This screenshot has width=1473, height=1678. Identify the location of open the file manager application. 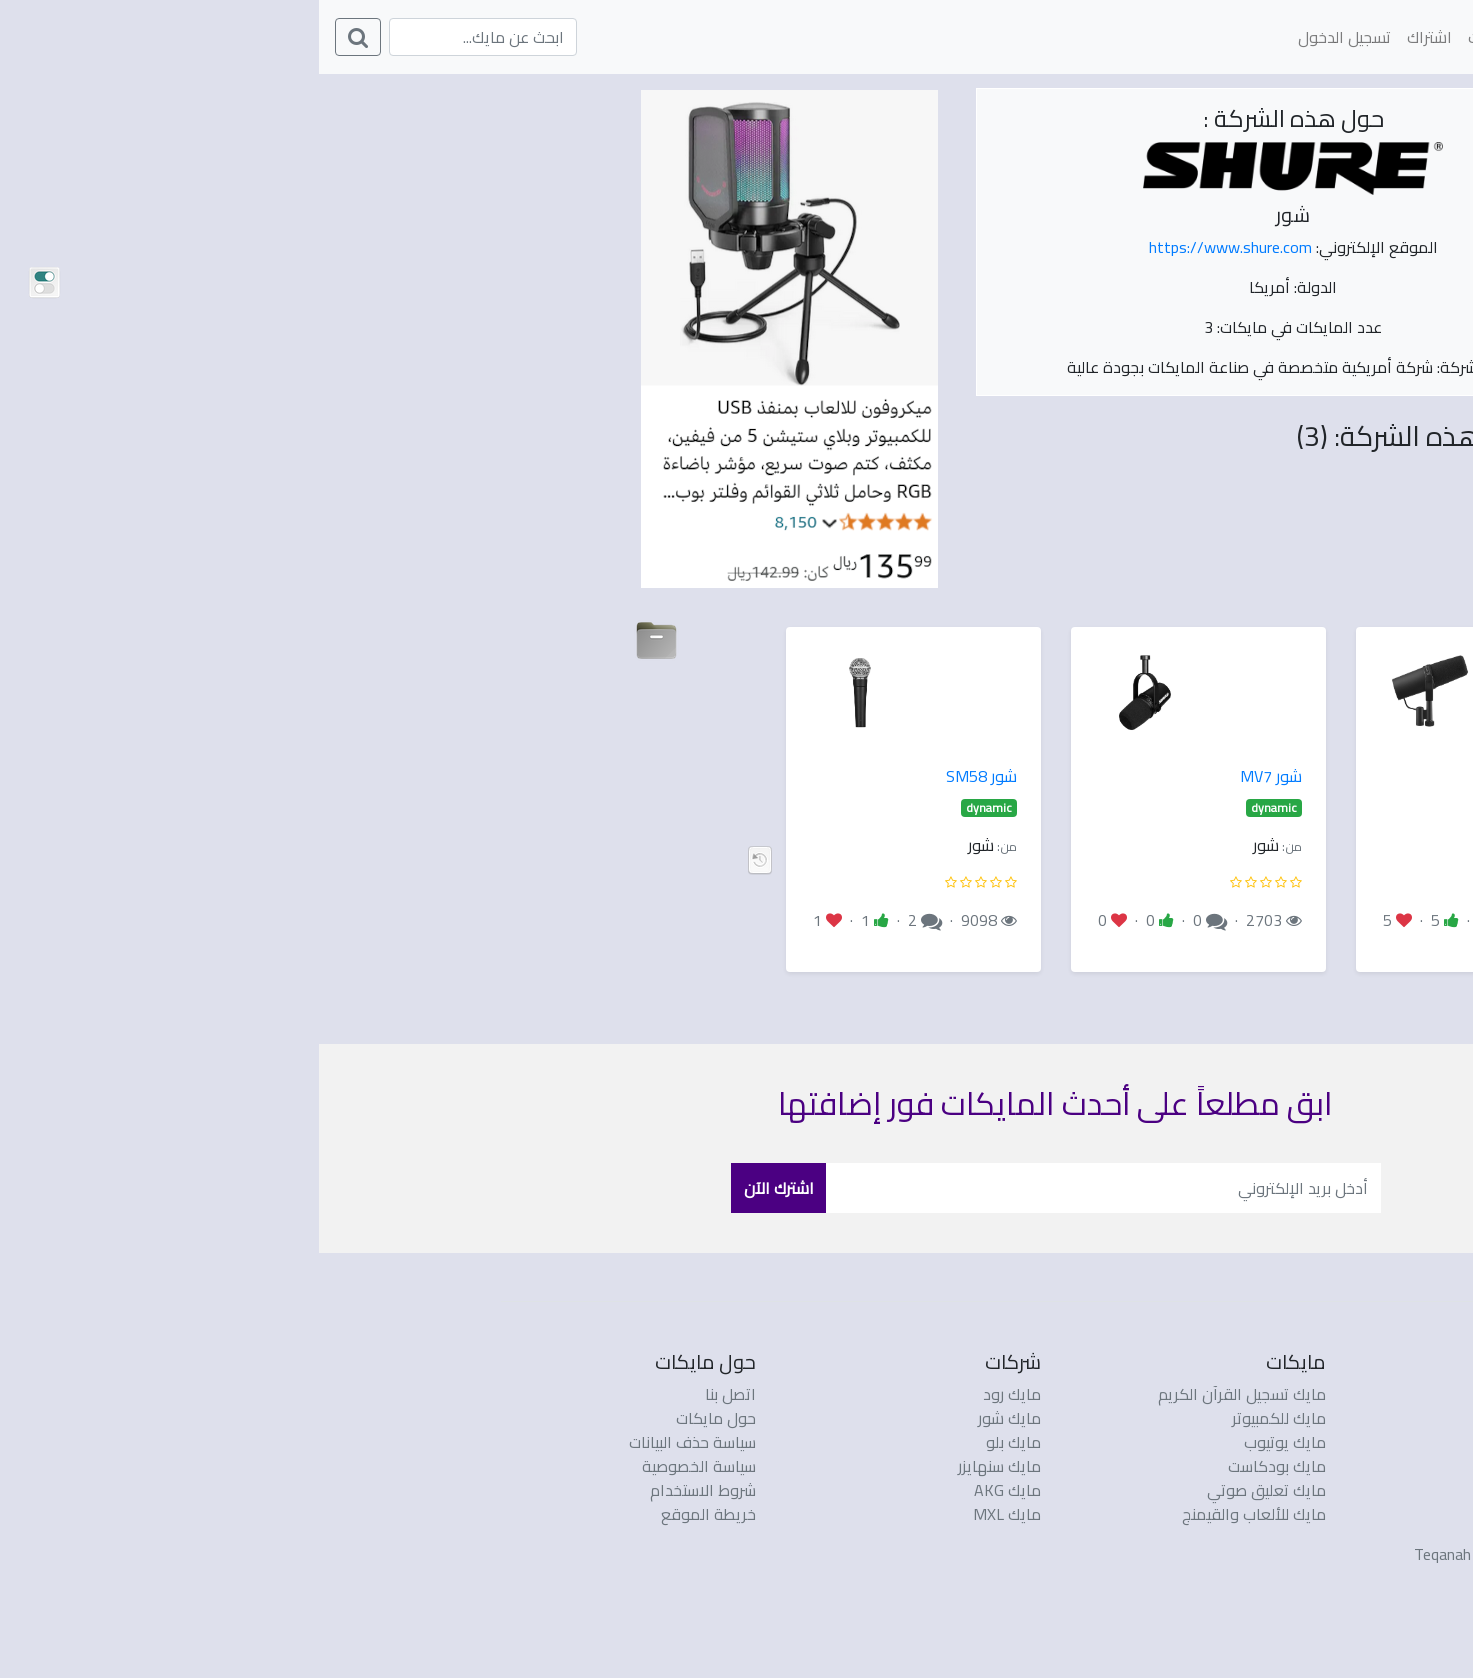
(656, 640).